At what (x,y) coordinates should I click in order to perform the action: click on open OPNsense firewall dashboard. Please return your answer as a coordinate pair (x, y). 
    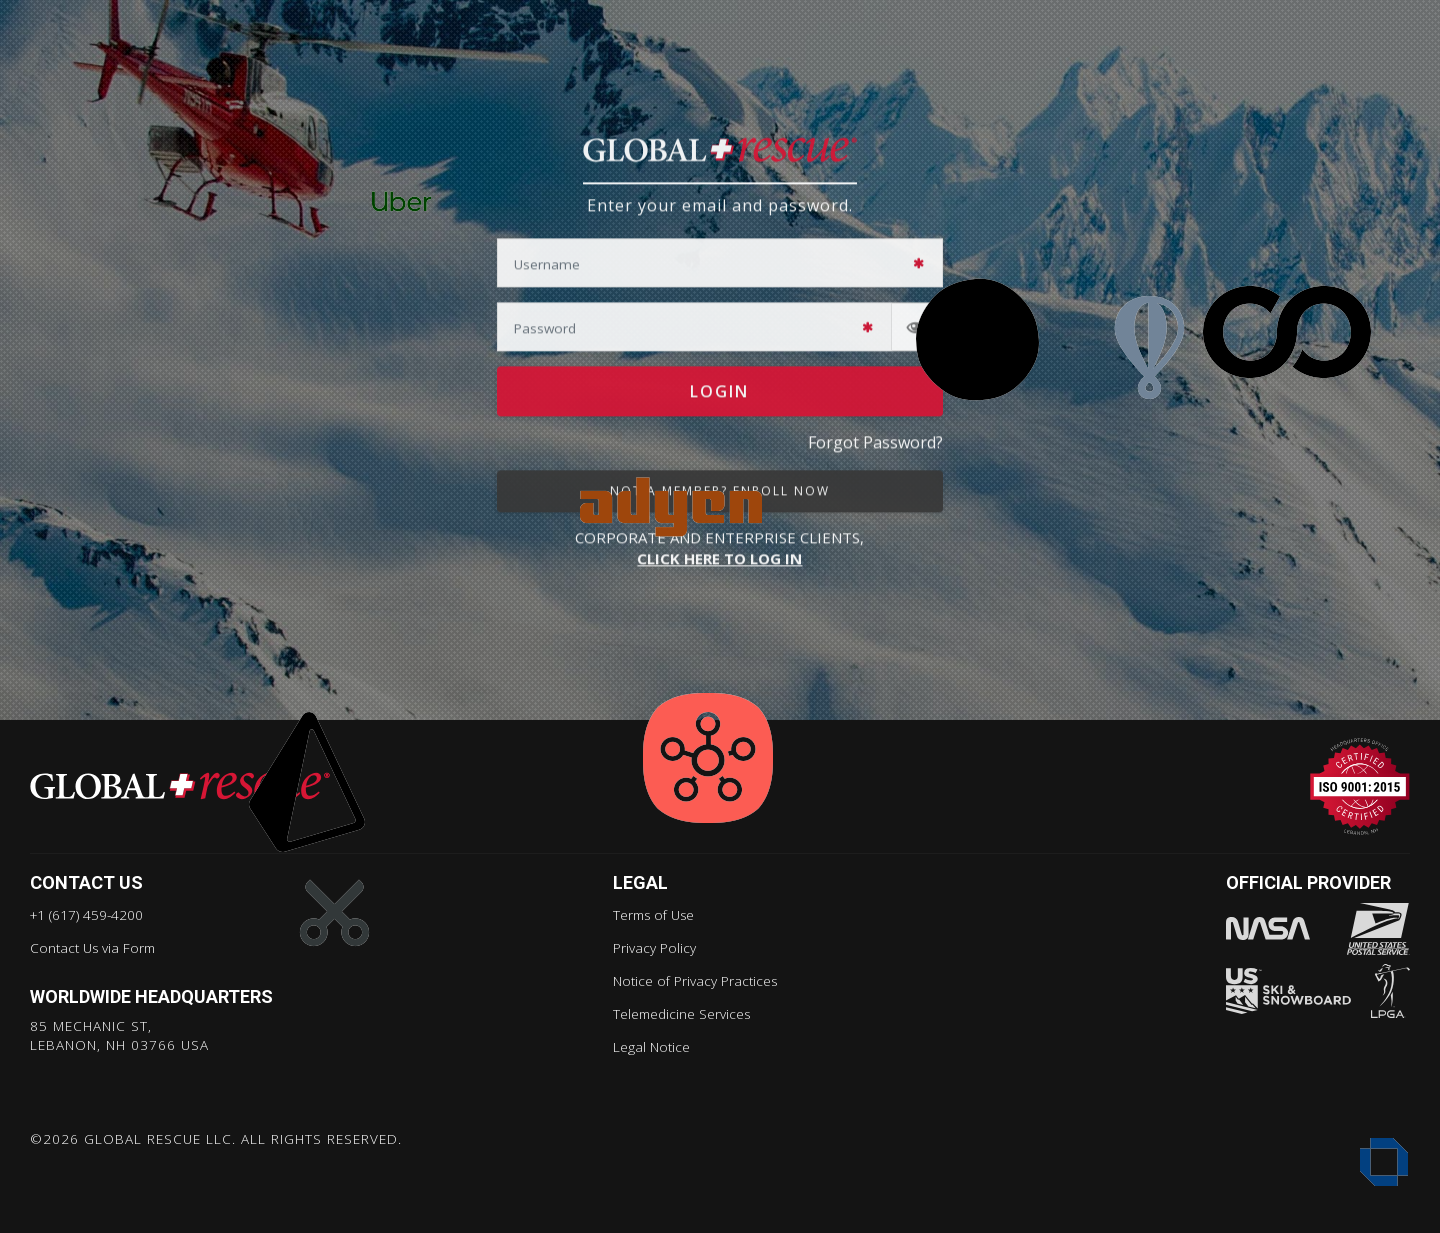
    Looking at the image, I should click on (1384, 1162).